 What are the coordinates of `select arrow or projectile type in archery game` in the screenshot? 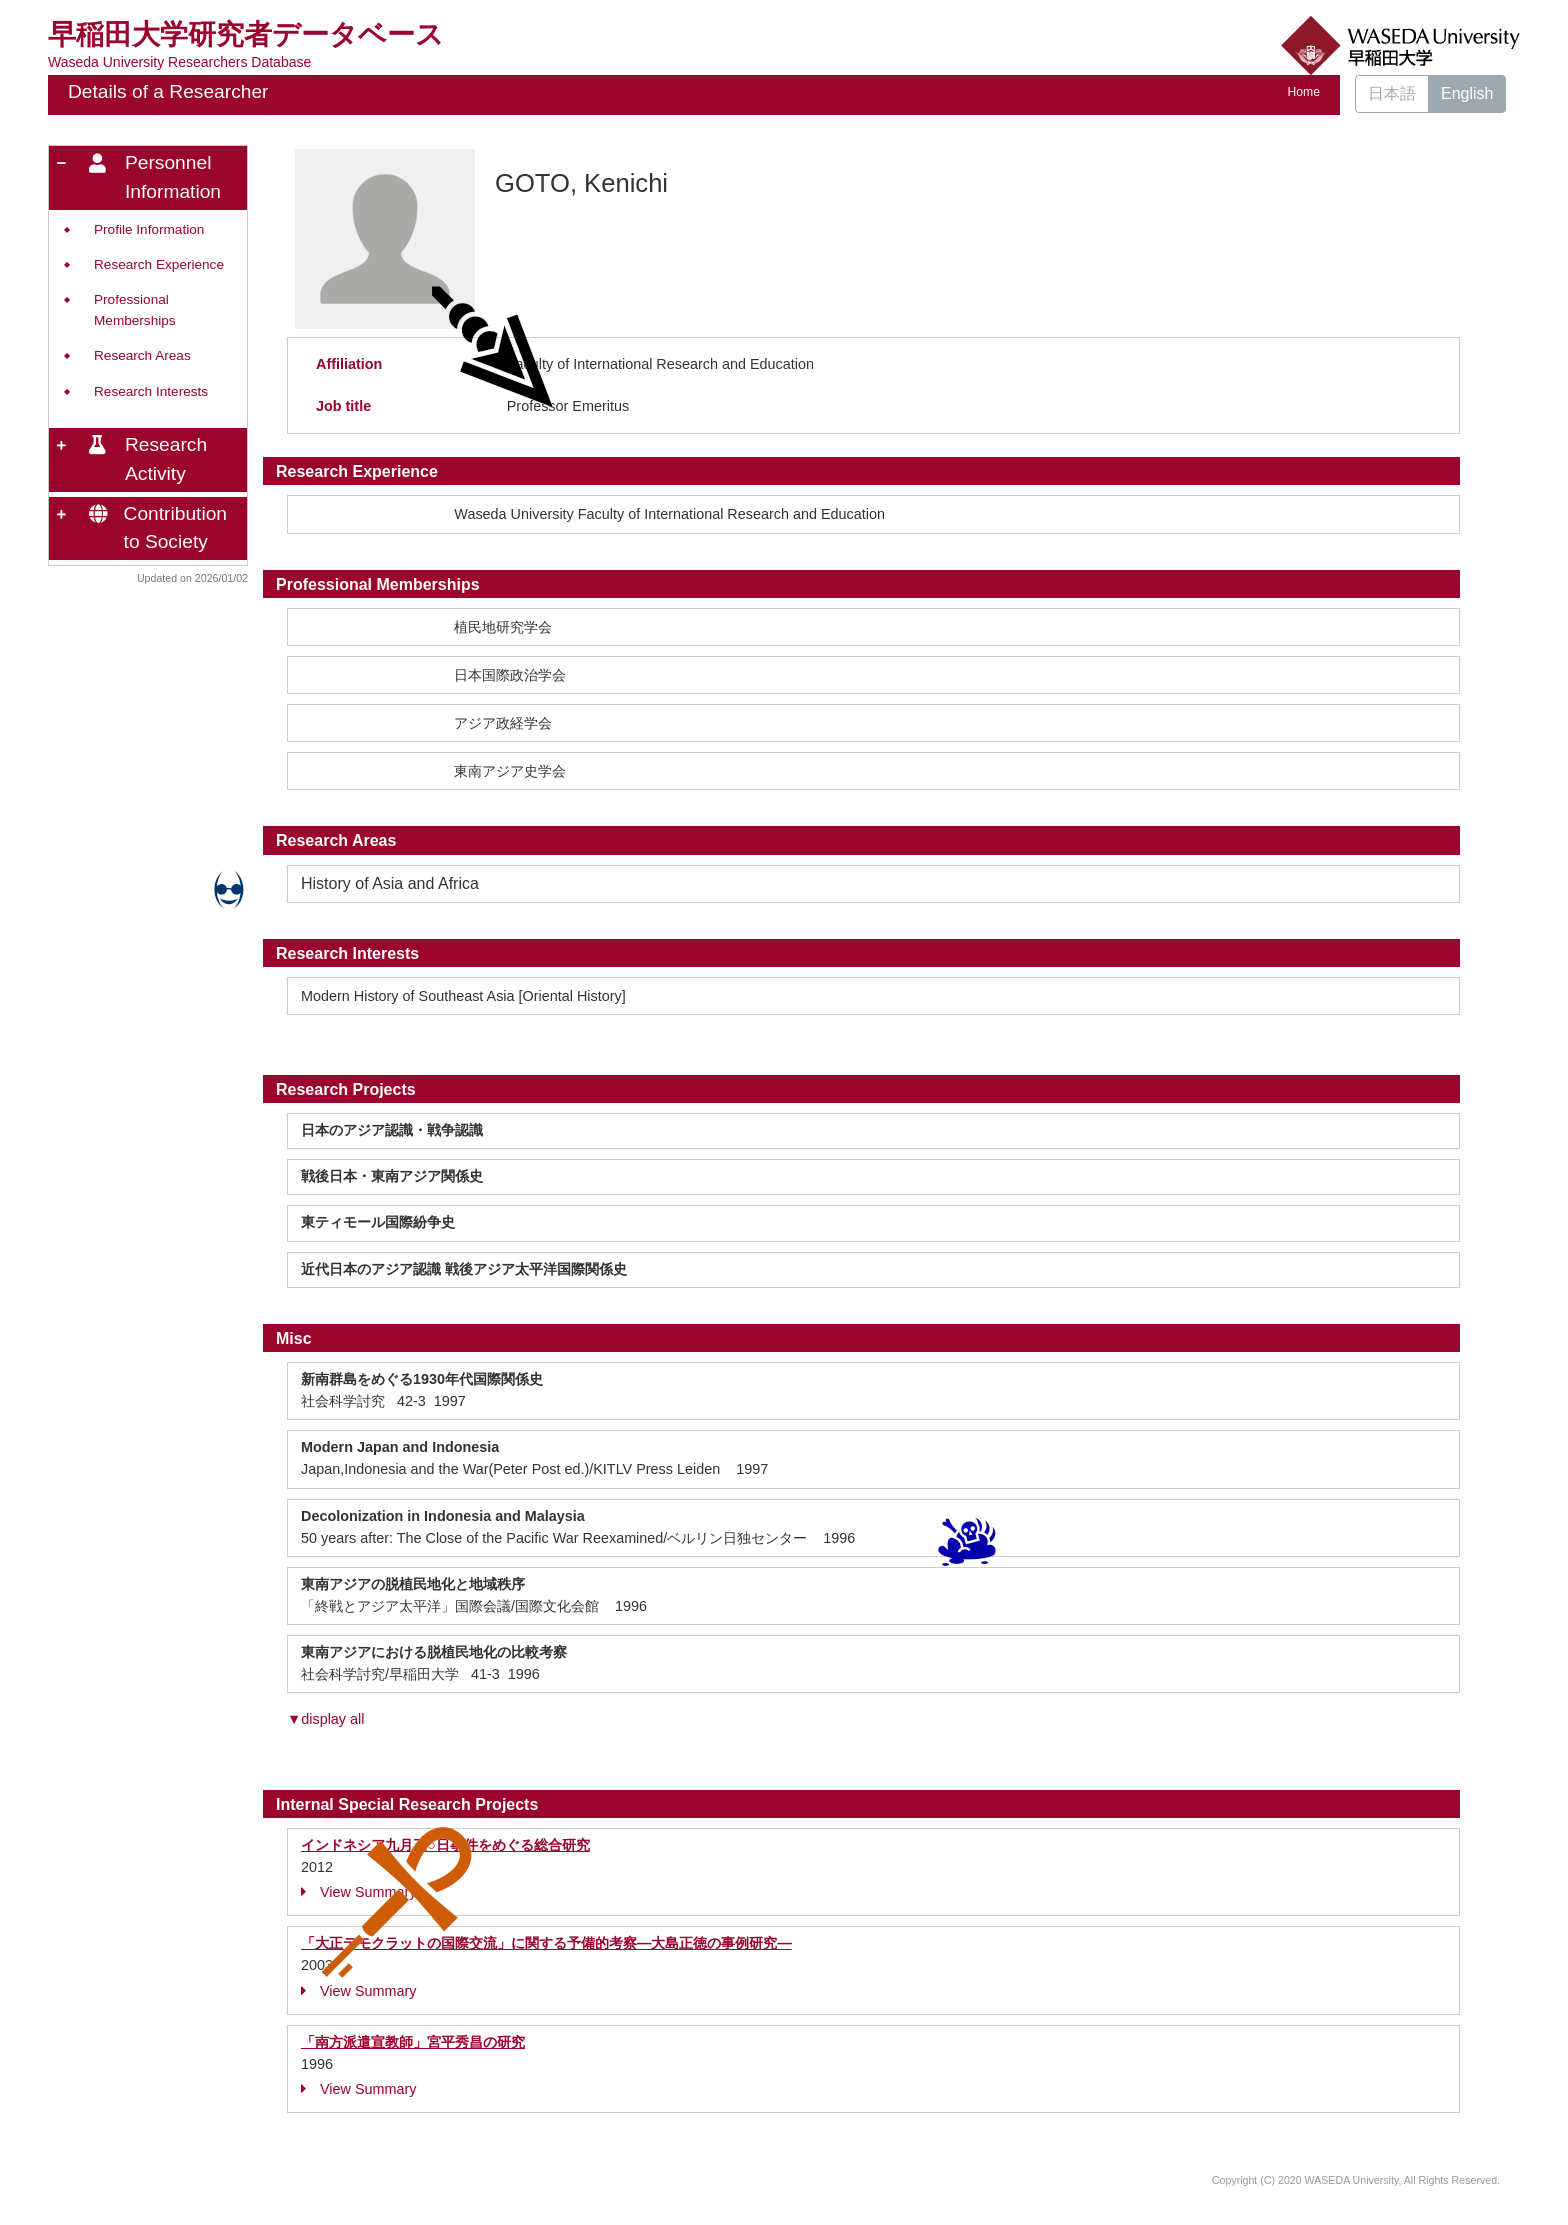 It's located at (492, 346).